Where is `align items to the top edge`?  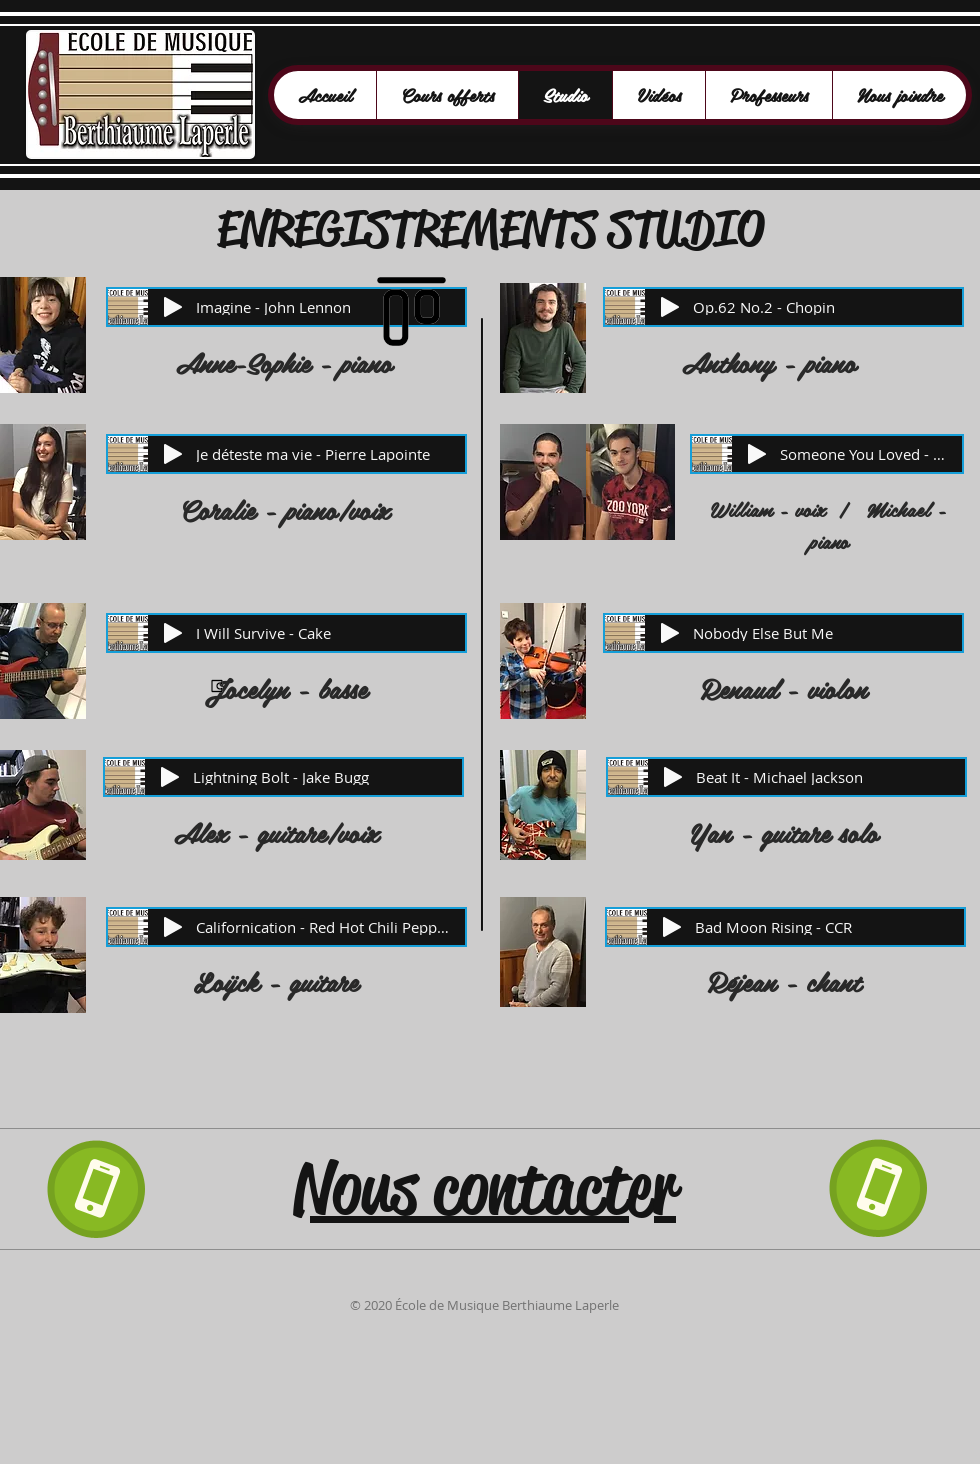 align items to the top edge is located at coordinates (411, 311).